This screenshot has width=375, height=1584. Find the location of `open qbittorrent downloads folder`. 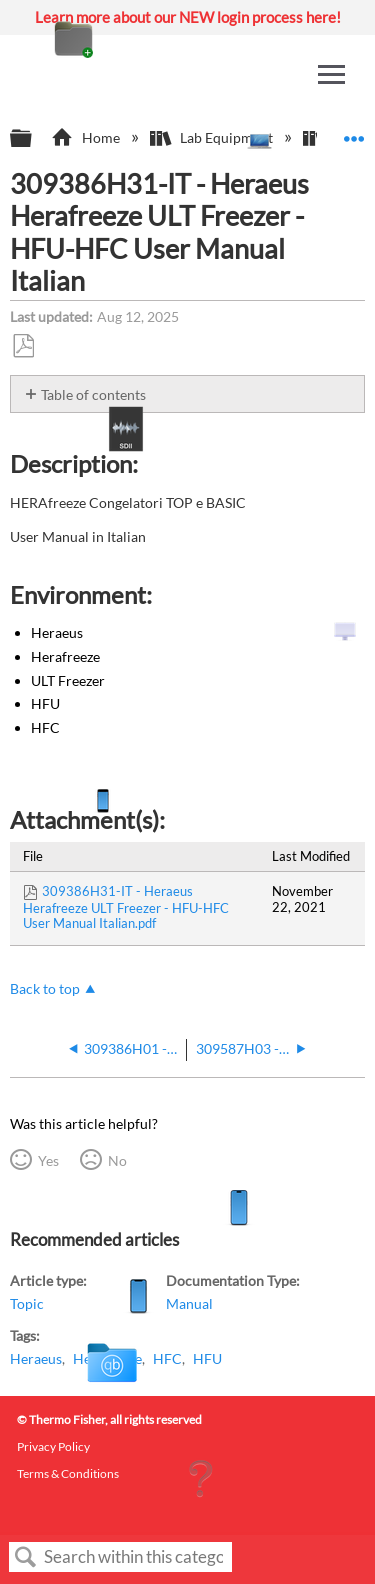

open qbittorrent downloads folder is located at coordinates (112, 1364).